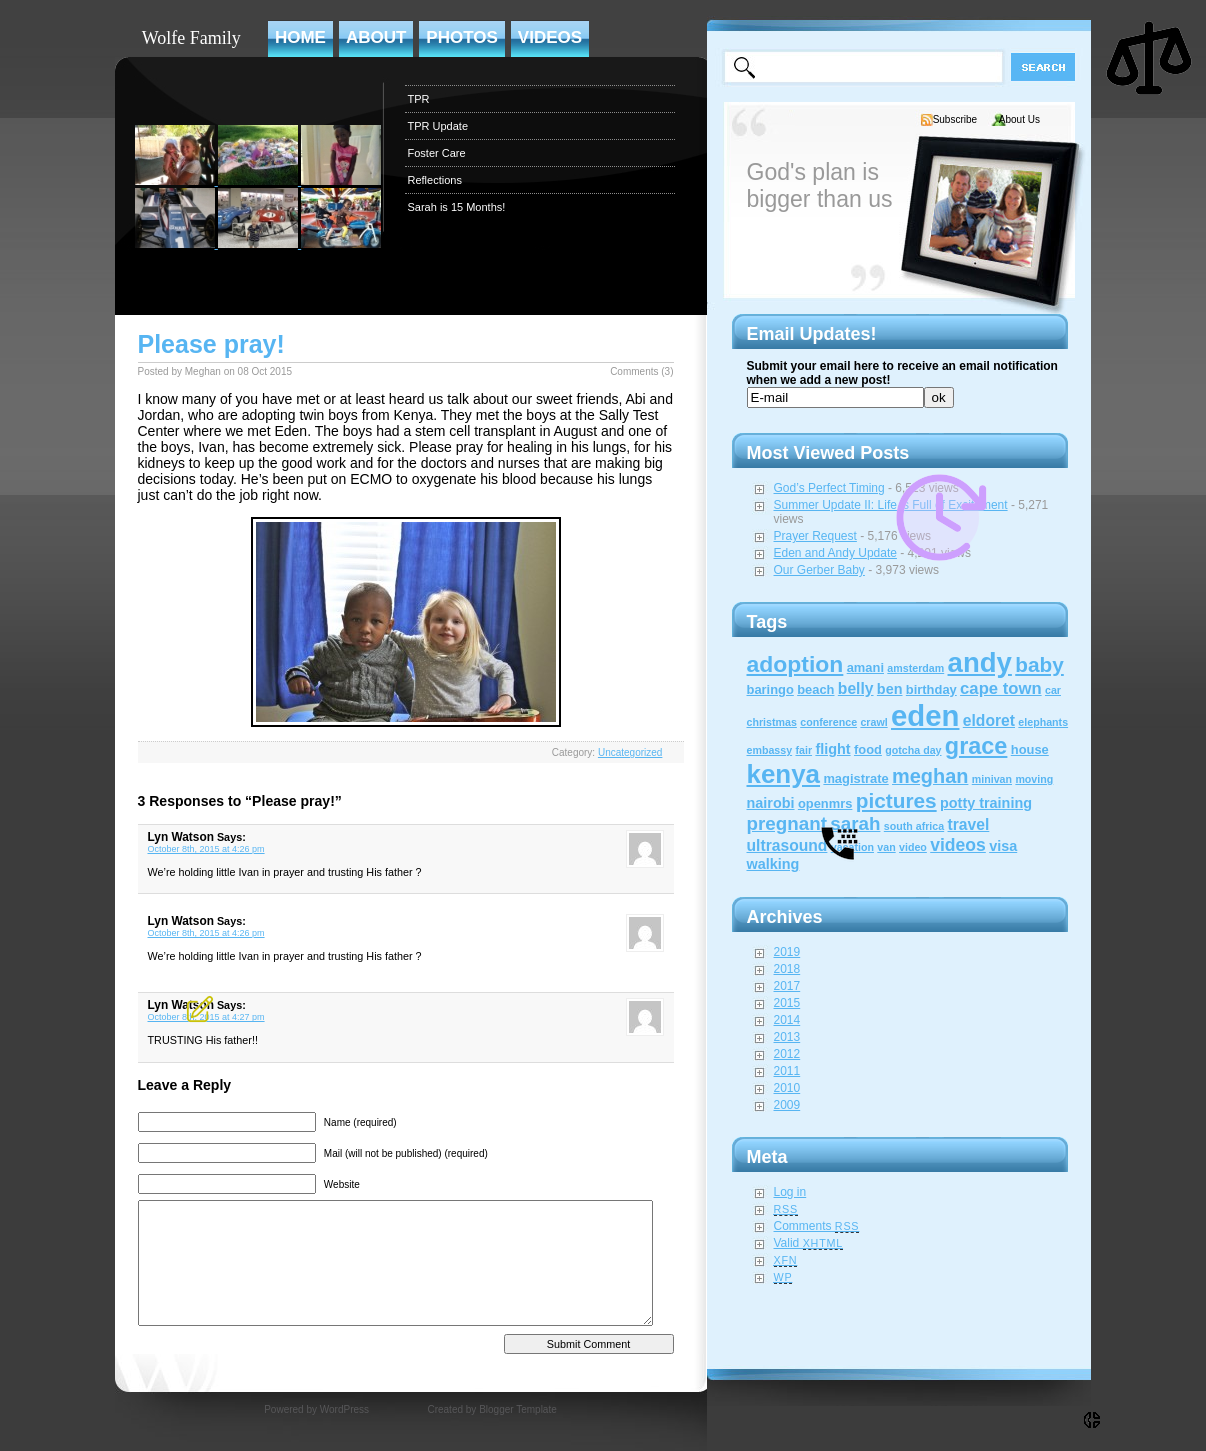  Describe the element at coordinates (1149, 58) in the screenshot. I see `access legal terms or policies` at that location.